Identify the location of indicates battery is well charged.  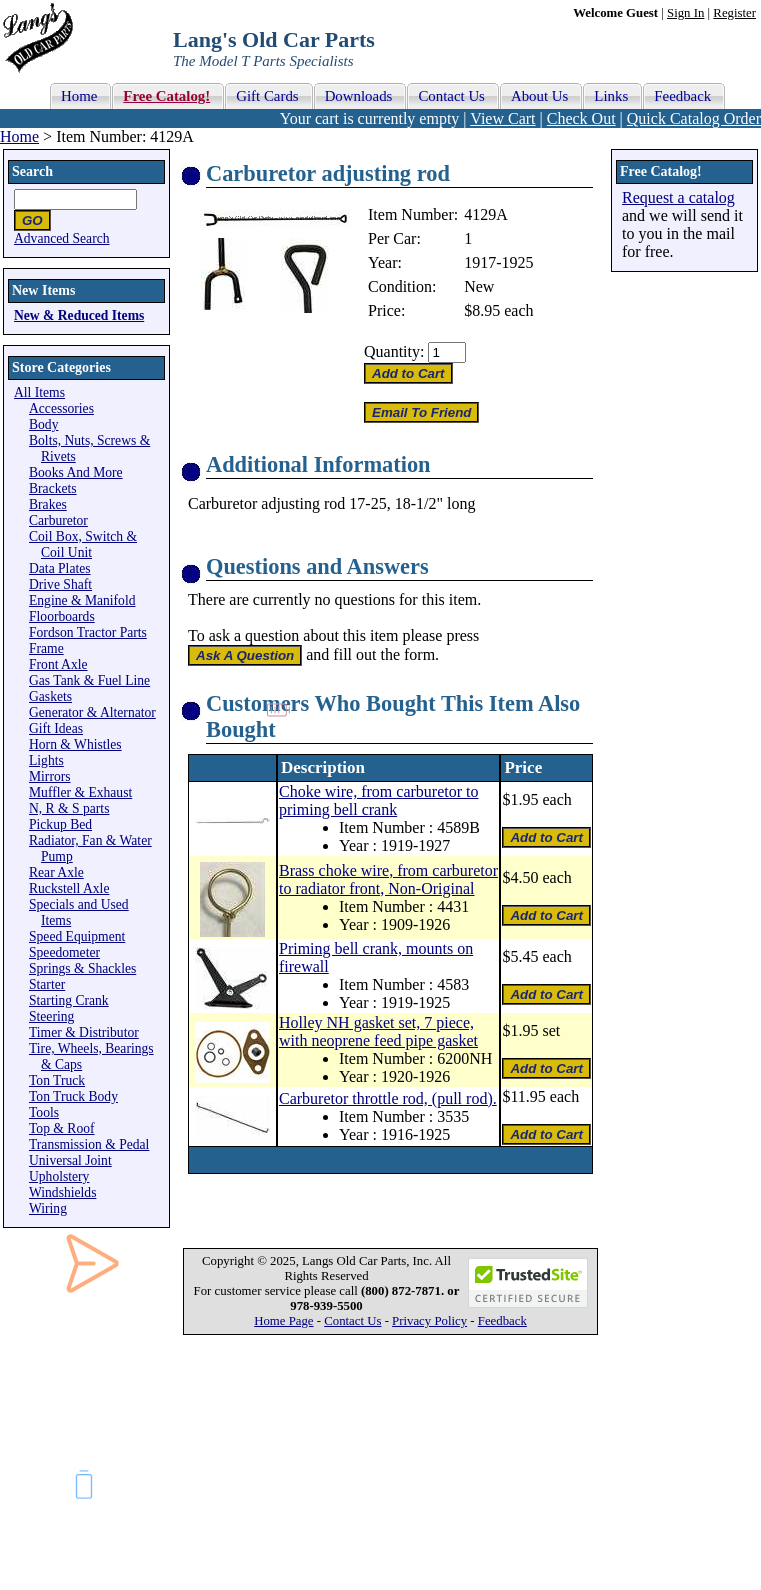
(278, 710).